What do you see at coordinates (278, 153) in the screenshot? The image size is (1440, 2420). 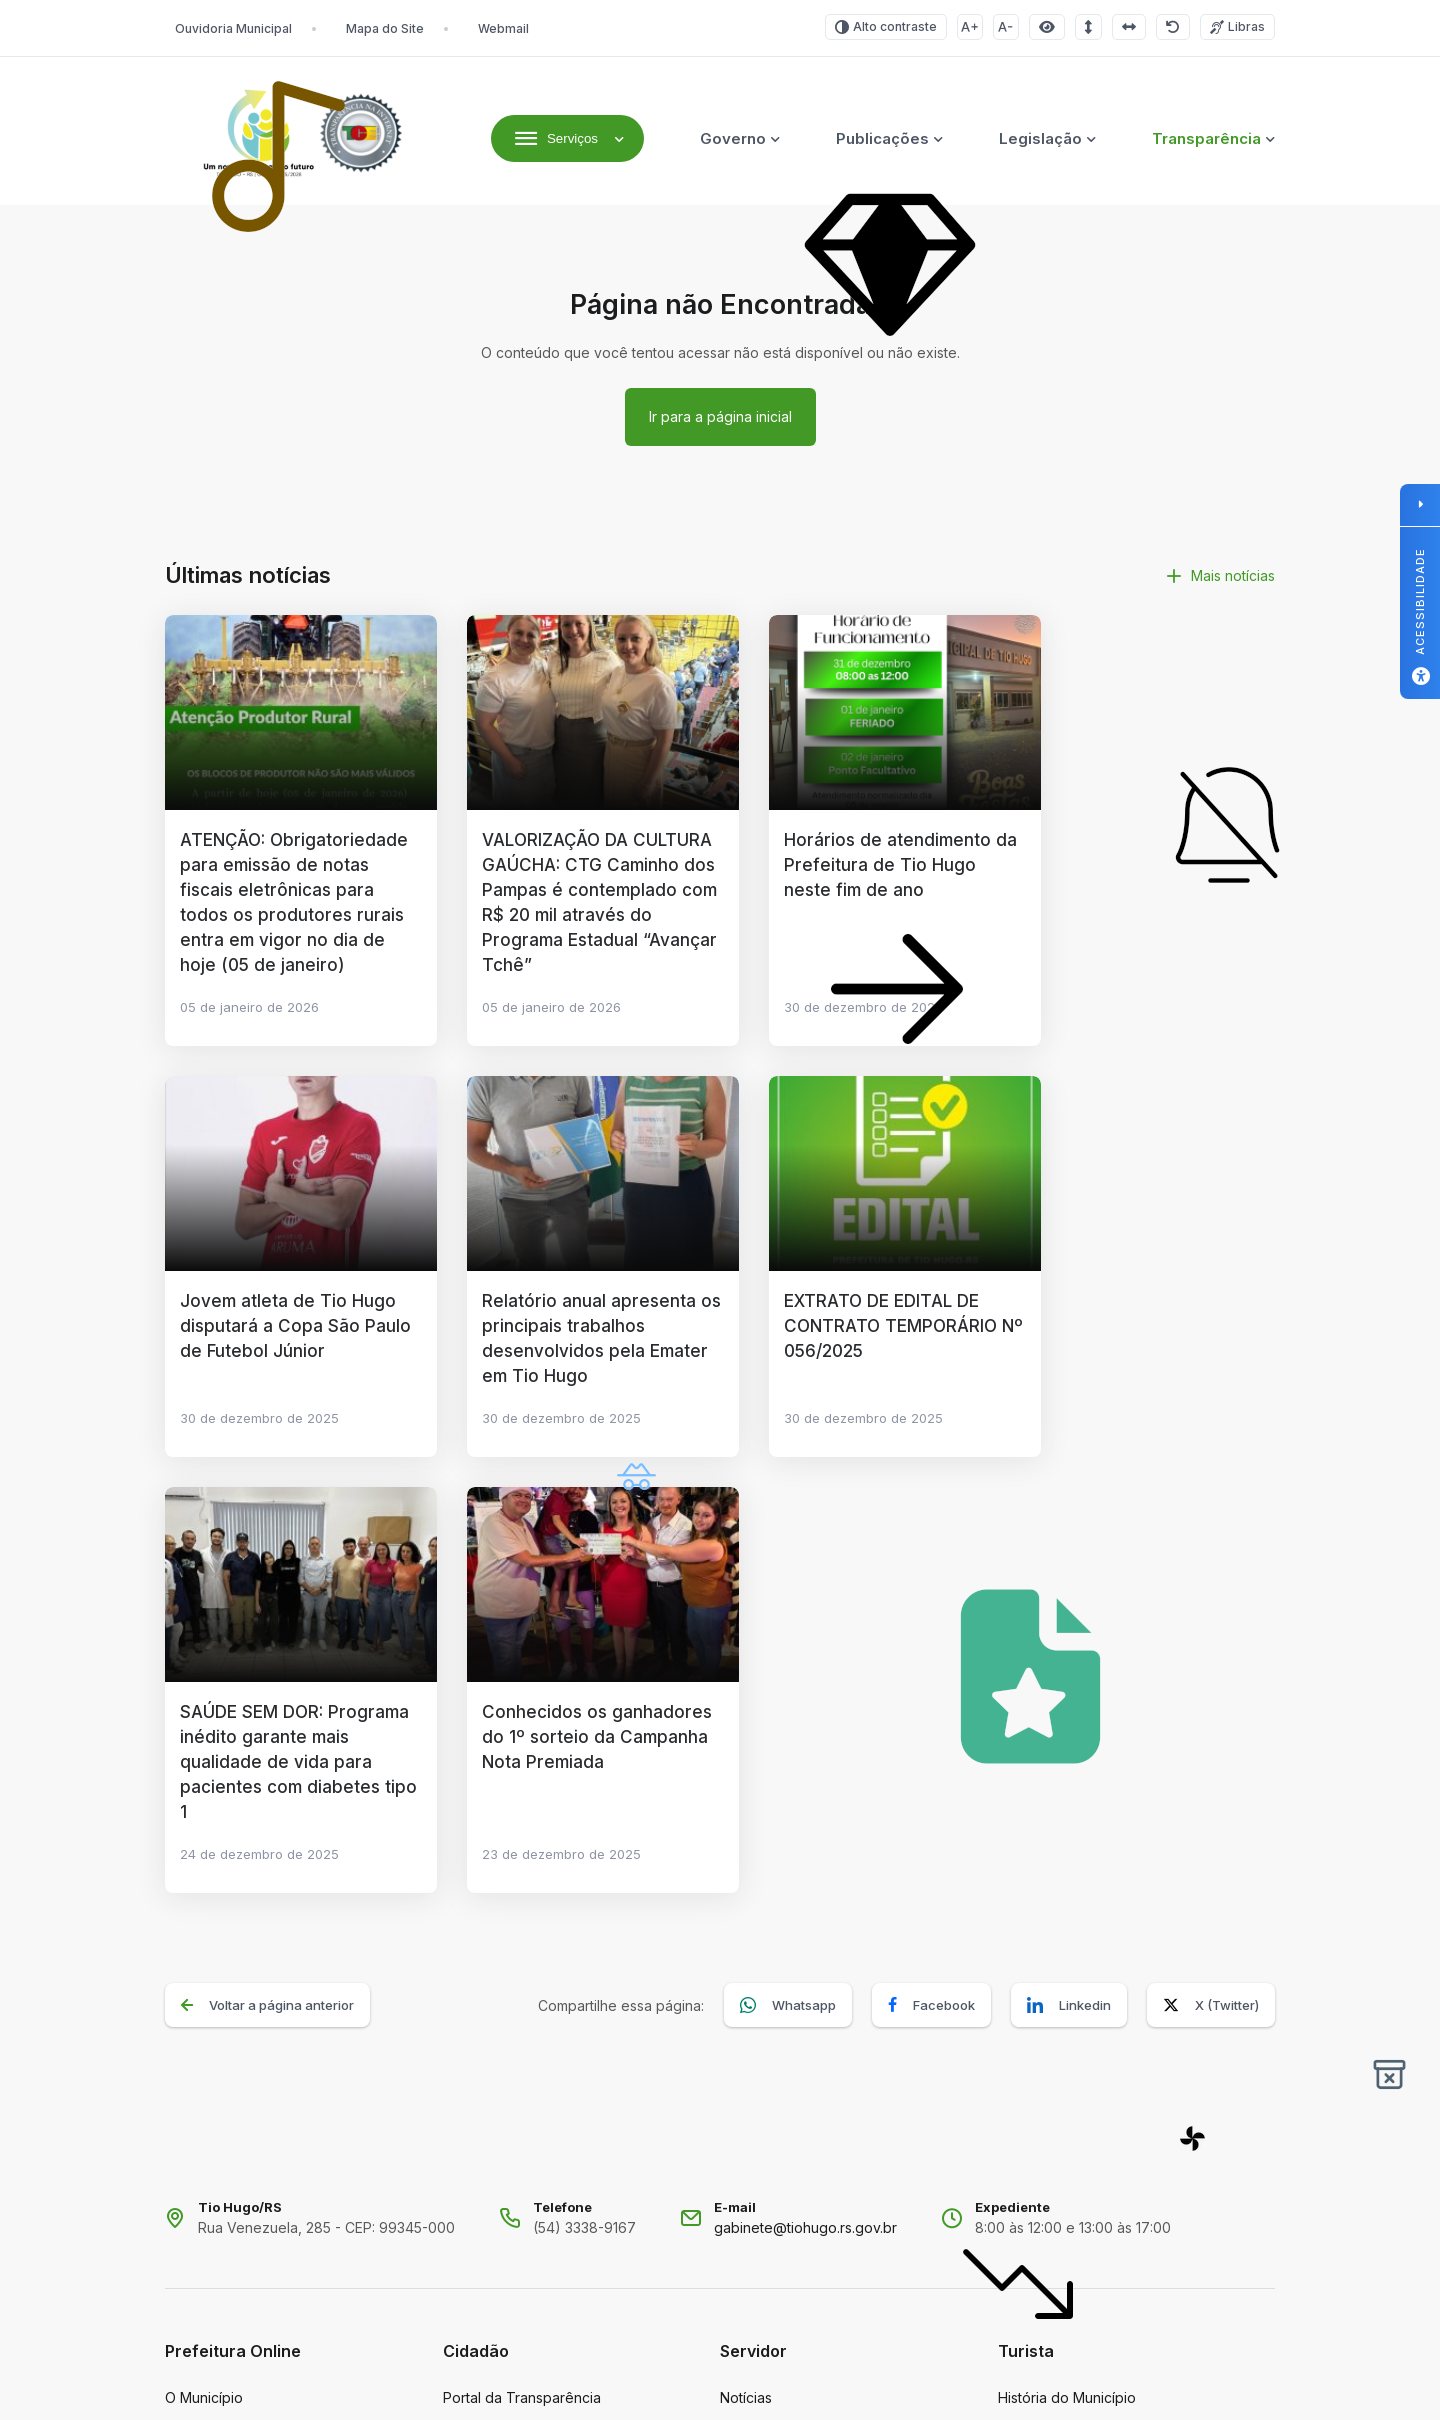 I see `access music or audio player` at bounding box center [278, 153].